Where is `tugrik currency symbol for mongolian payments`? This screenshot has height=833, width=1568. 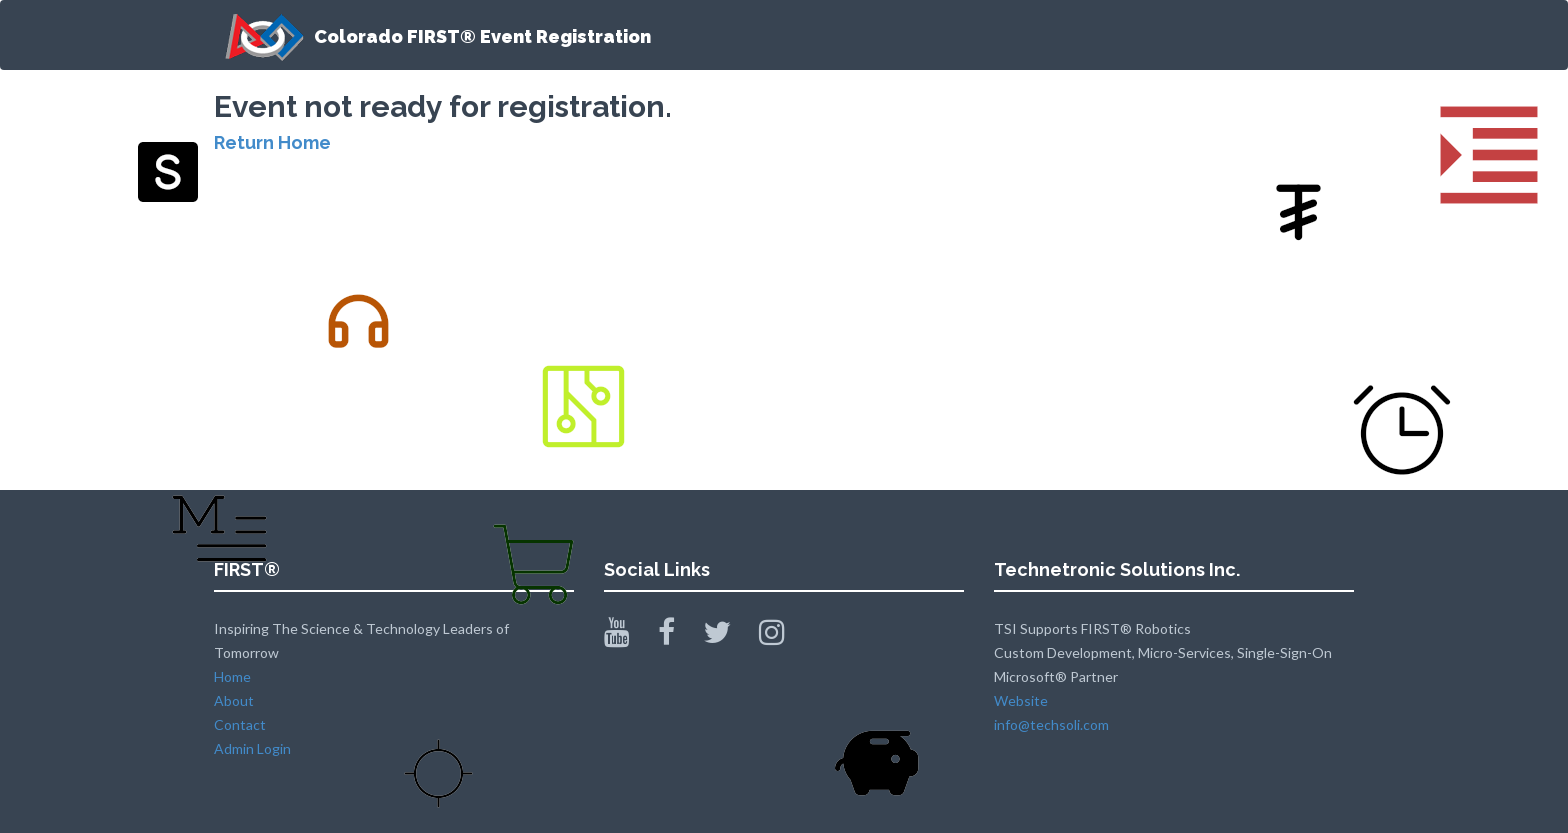 tugrik currency symbol for mongolian payments is located at coordinates (1298, 210).